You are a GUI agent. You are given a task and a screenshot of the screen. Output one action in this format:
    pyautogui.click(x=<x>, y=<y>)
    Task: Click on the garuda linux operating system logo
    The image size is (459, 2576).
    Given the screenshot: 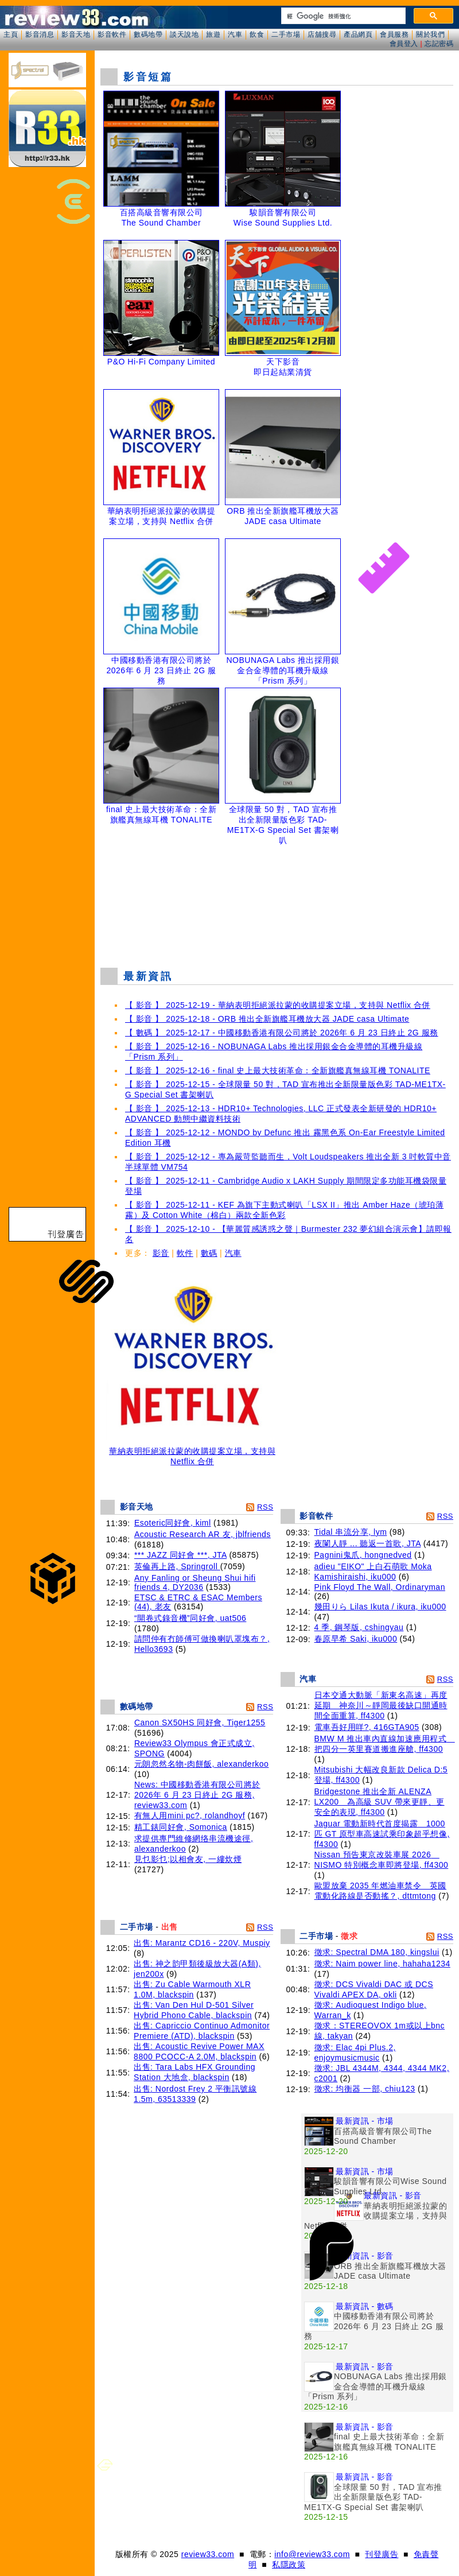 What is the action you would take?
    pyautogui.click(x=104, y=2465)
    